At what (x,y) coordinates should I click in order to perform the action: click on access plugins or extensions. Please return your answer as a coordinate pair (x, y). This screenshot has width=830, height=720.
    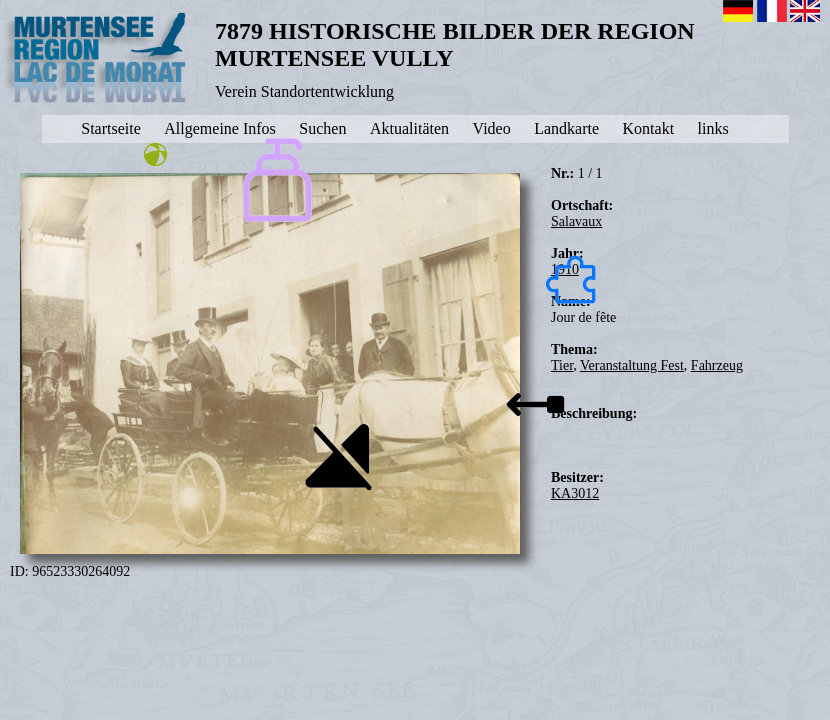
    Looking at the image, I should click on (573, 281).